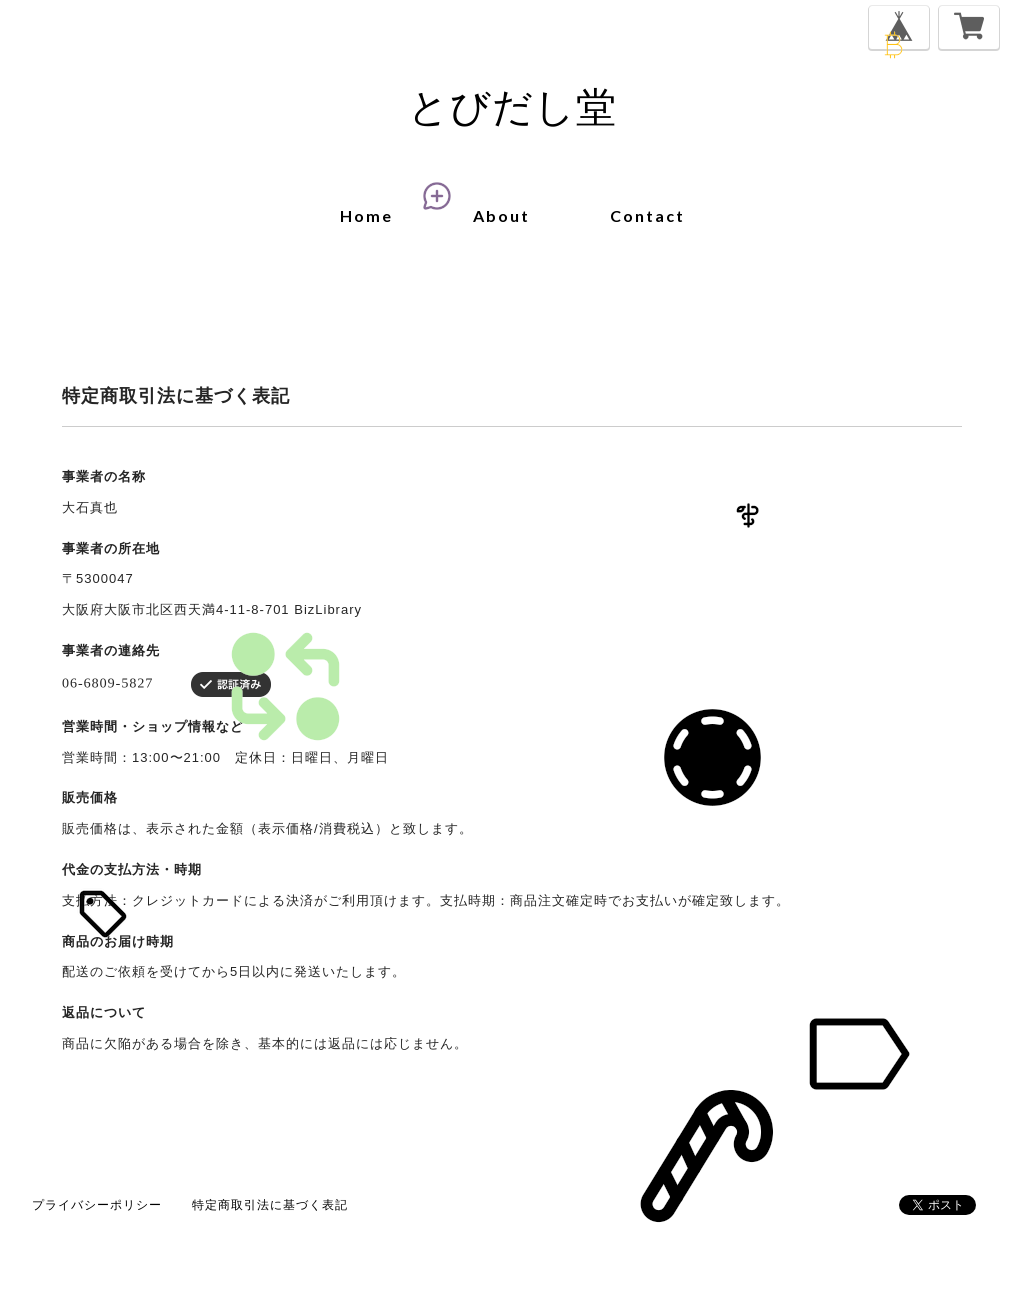 Image resolution: width=1024 pixels, height=1315 pixels. I want to click on view bitcoin balance or wallet, so click(892, 45).